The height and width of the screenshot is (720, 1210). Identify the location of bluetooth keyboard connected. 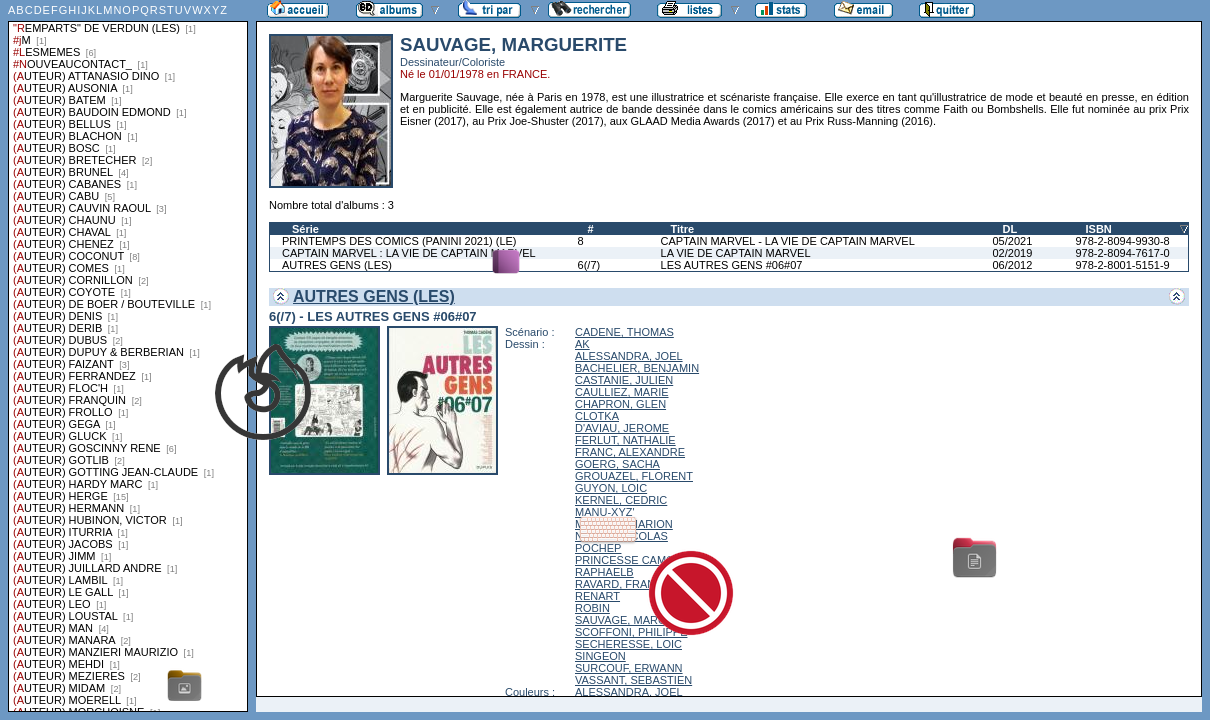
(608, 530).